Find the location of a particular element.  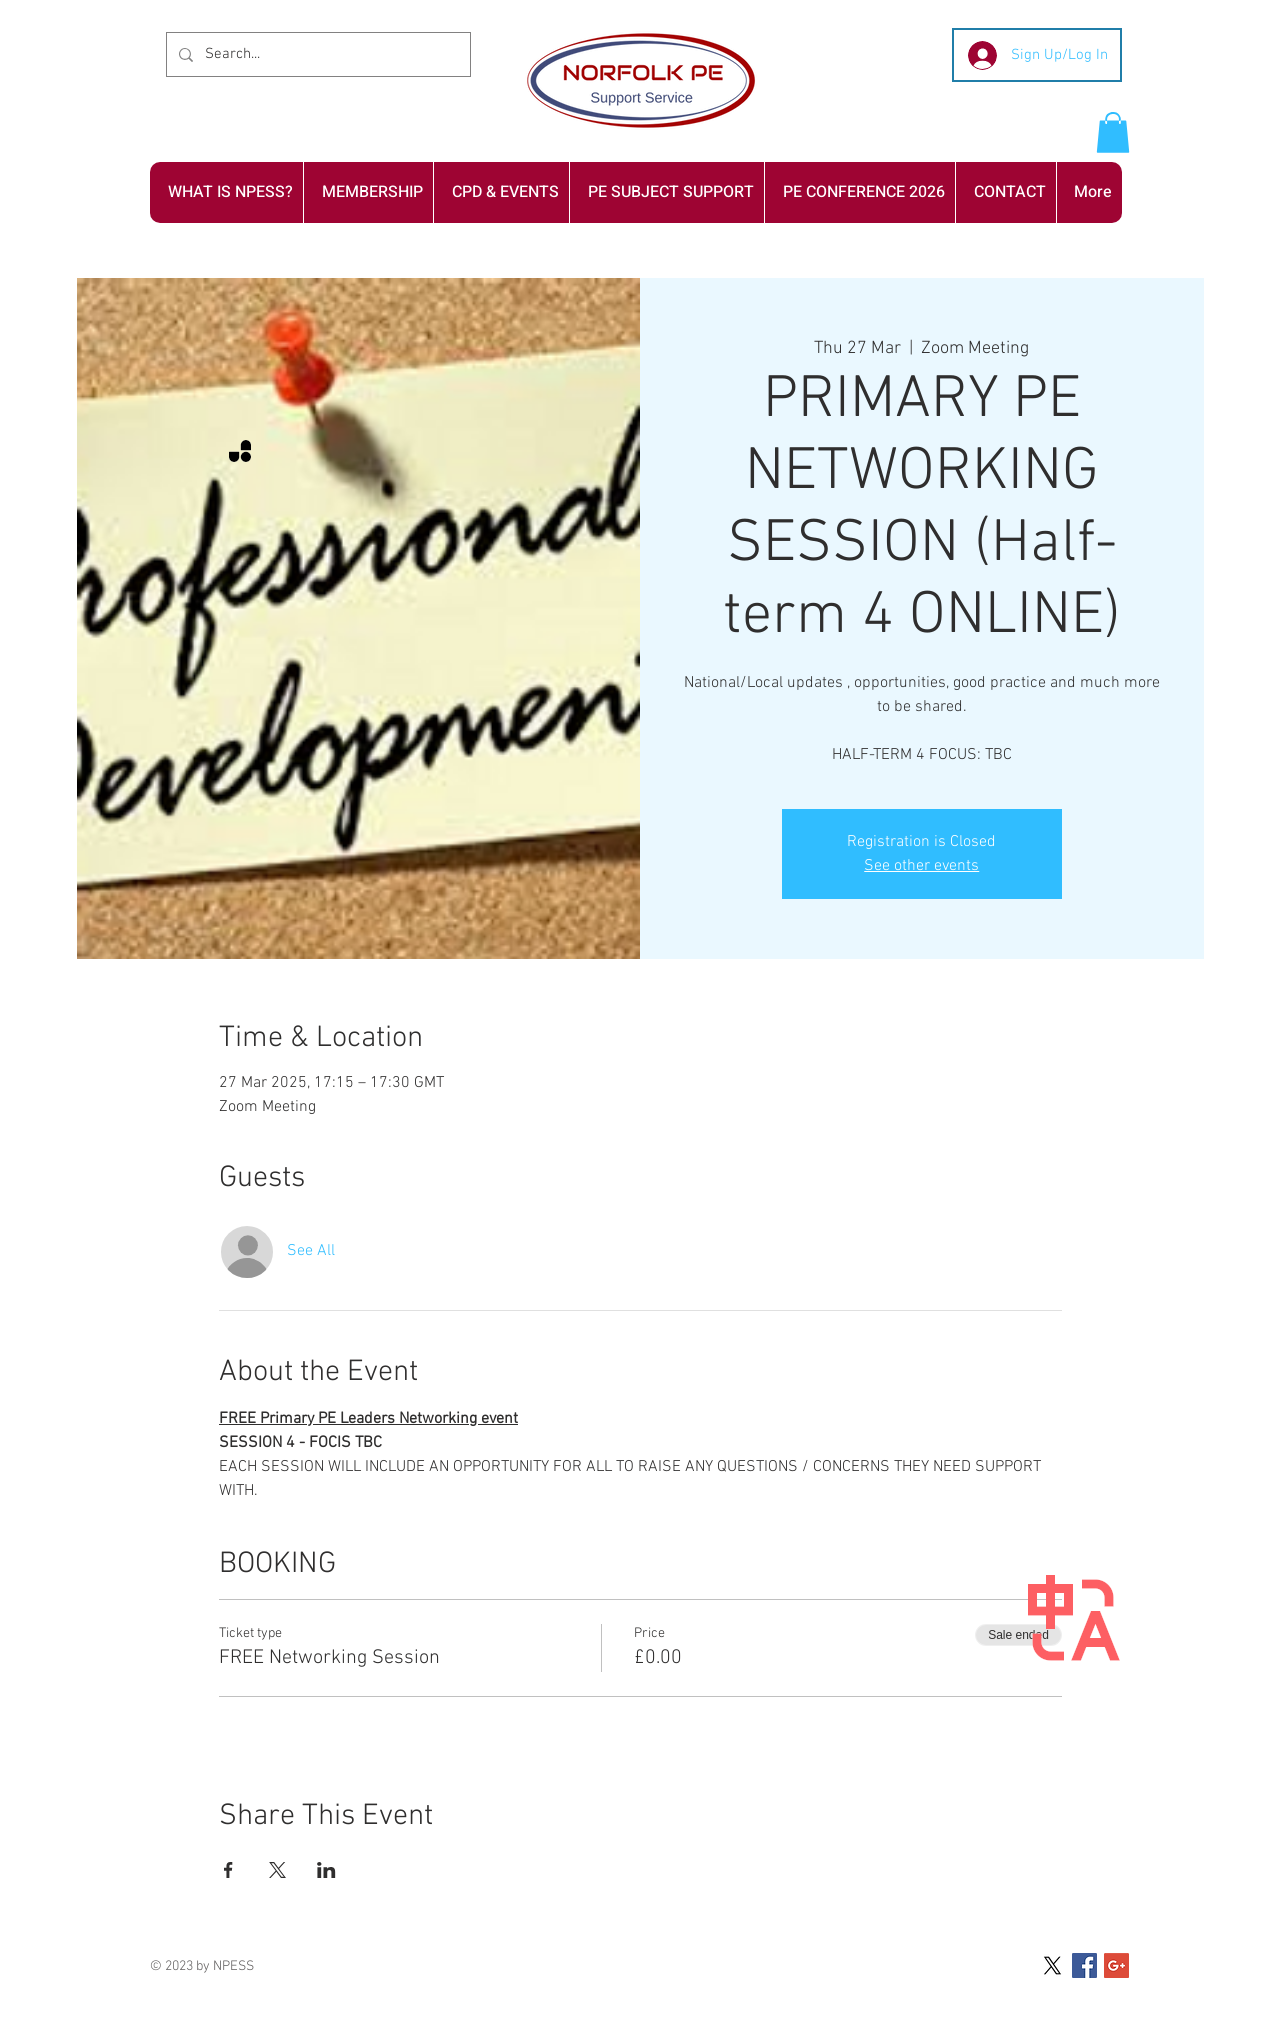

translate text to another language is located at coordinates (1073, 1620).